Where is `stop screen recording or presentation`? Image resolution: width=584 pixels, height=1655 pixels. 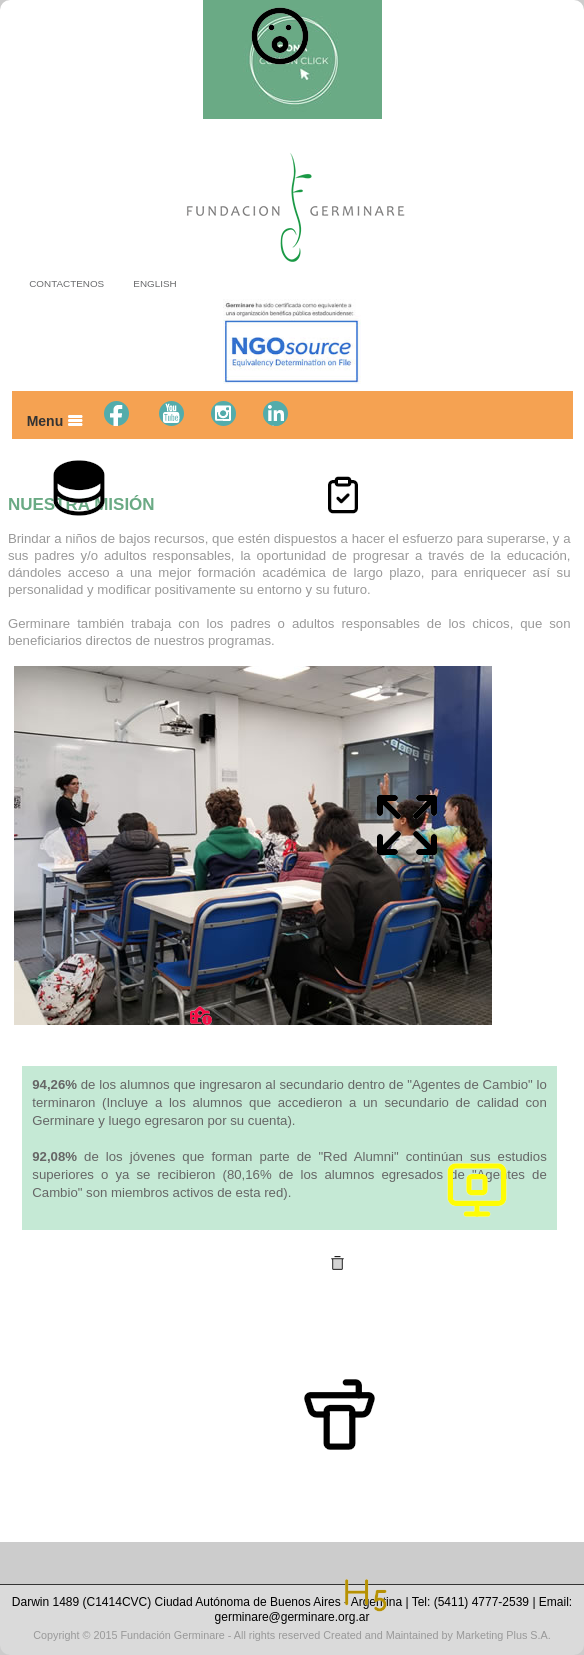 stop screen recording or presentation is located at coordinates (477, 1190).